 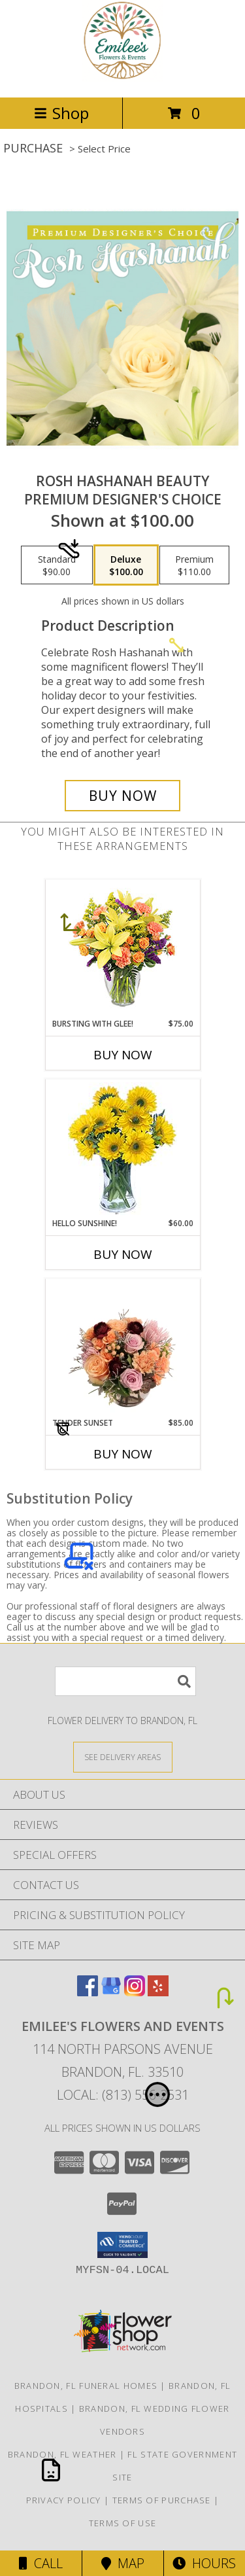 I want to click on cctv camera is disabled or offline, so click(x=63, y=1429).